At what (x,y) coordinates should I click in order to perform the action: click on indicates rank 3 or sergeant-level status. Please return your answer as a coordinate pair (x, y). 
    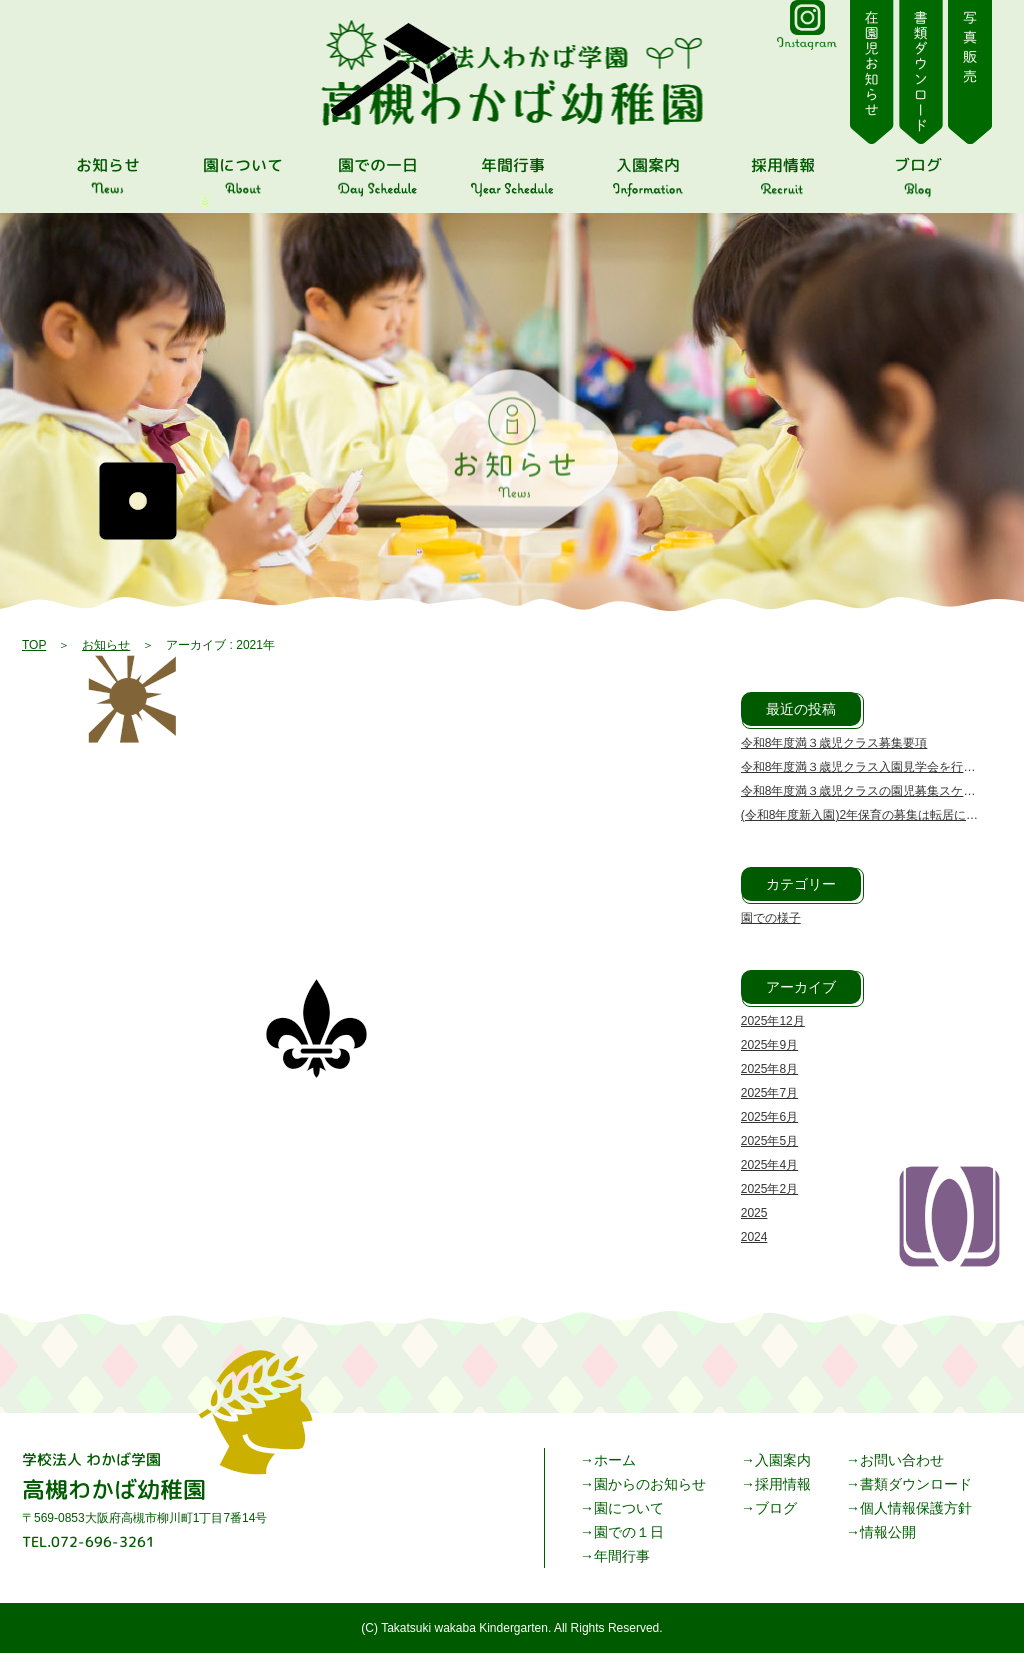
    Looking at the image, I should click on (205, 201).